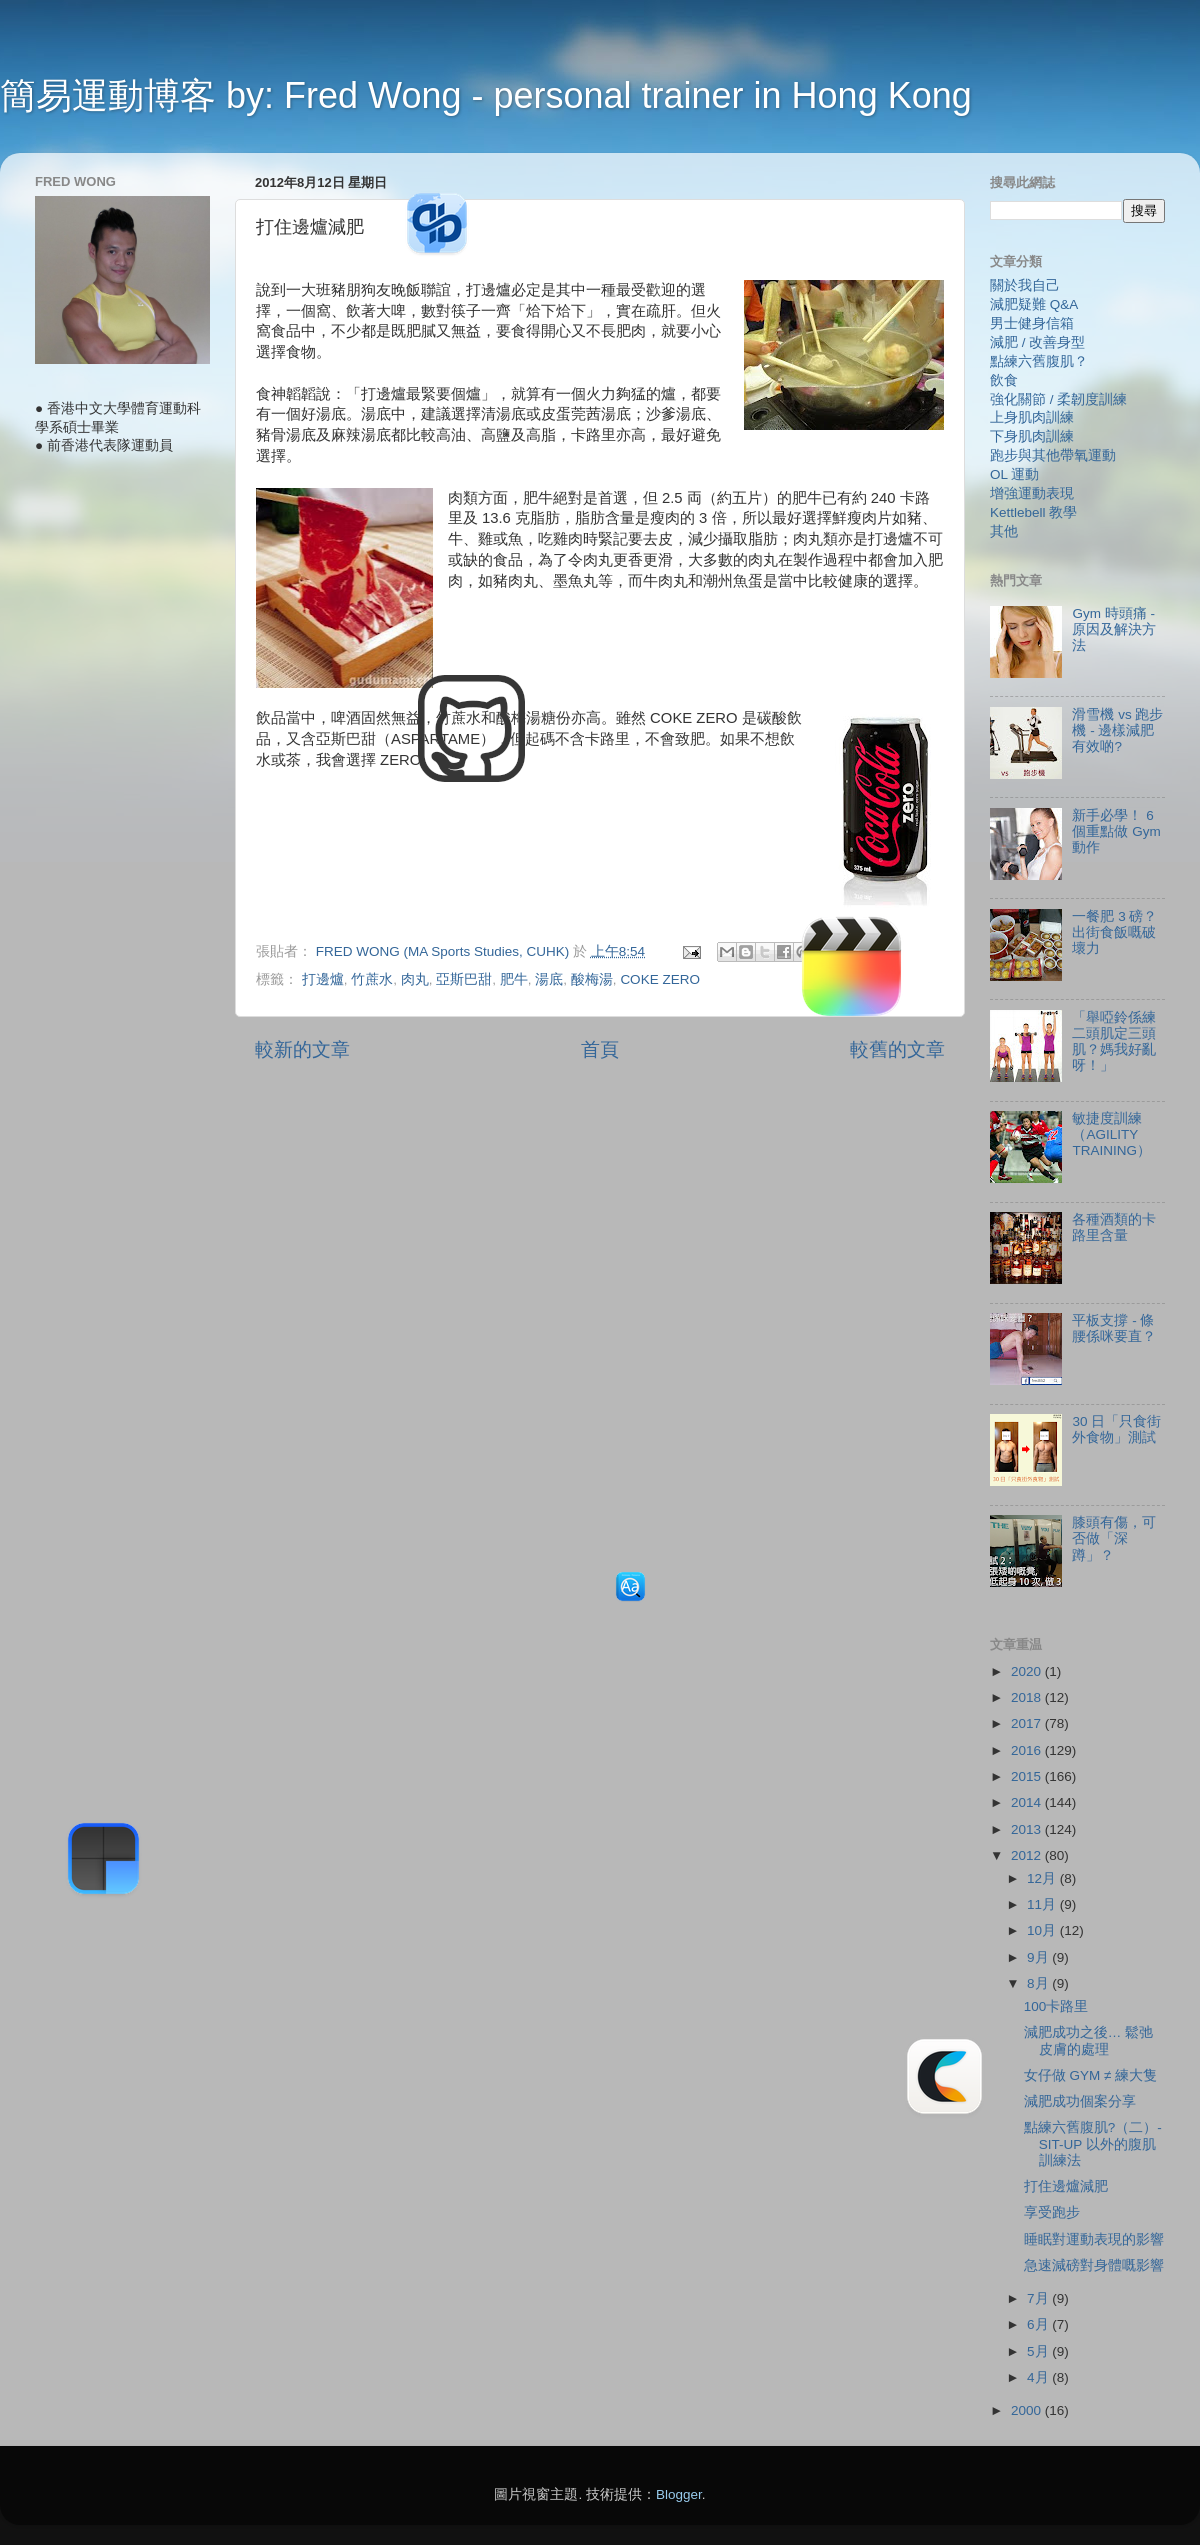 The image size is (1200, 2545). What do you see at coordinates (103, 1858) in the screenshot?
I see `switch to workspace in bottom-right position` at bounding box center [103, 1858].